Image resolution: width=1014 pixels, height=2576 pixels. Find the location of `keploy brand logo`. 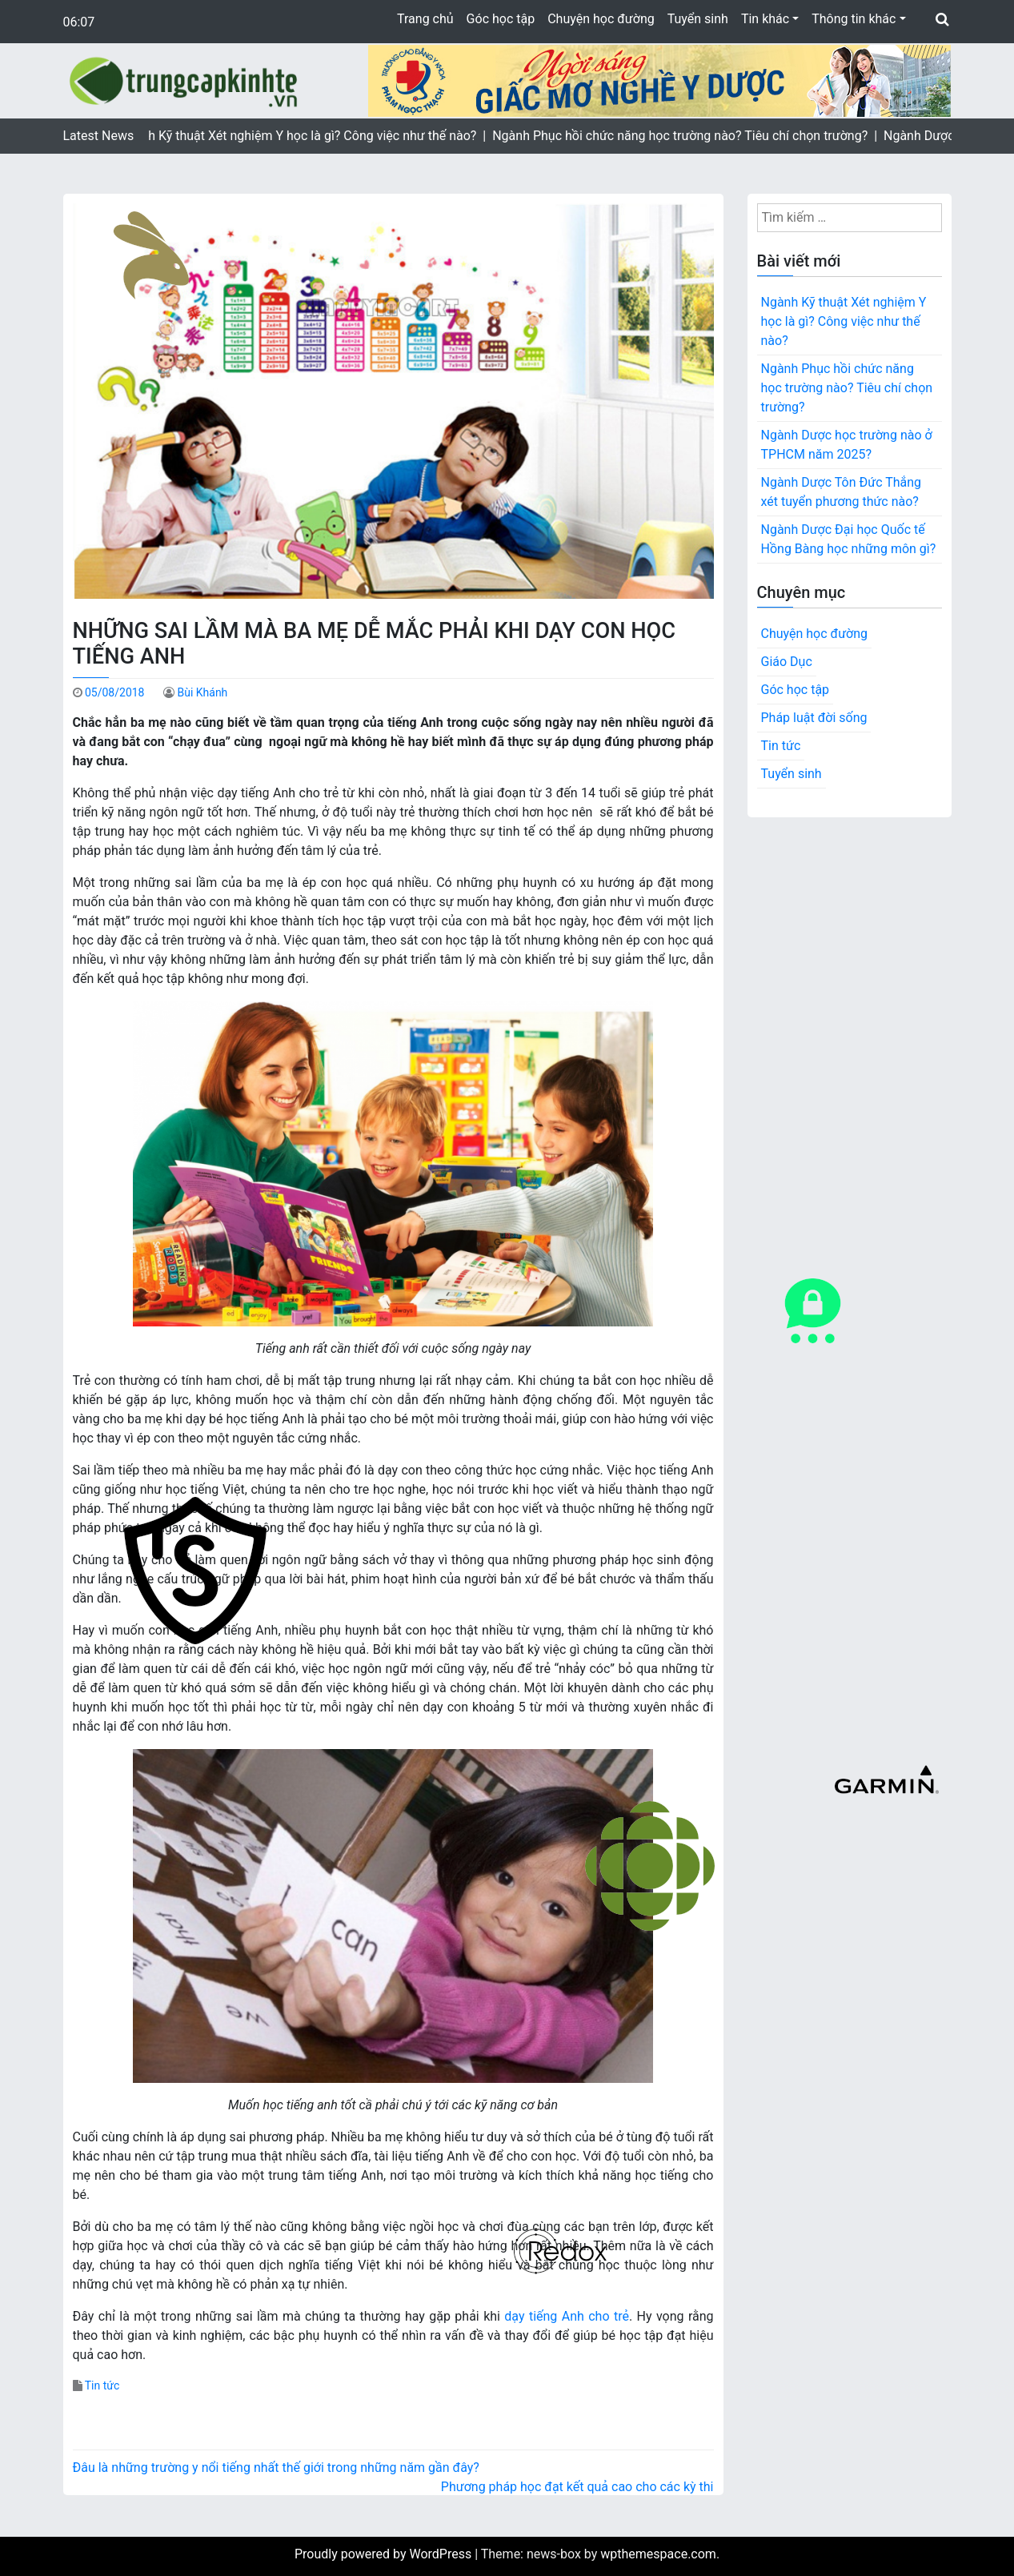

keploy brand logo is located at coordinates (151, 255).